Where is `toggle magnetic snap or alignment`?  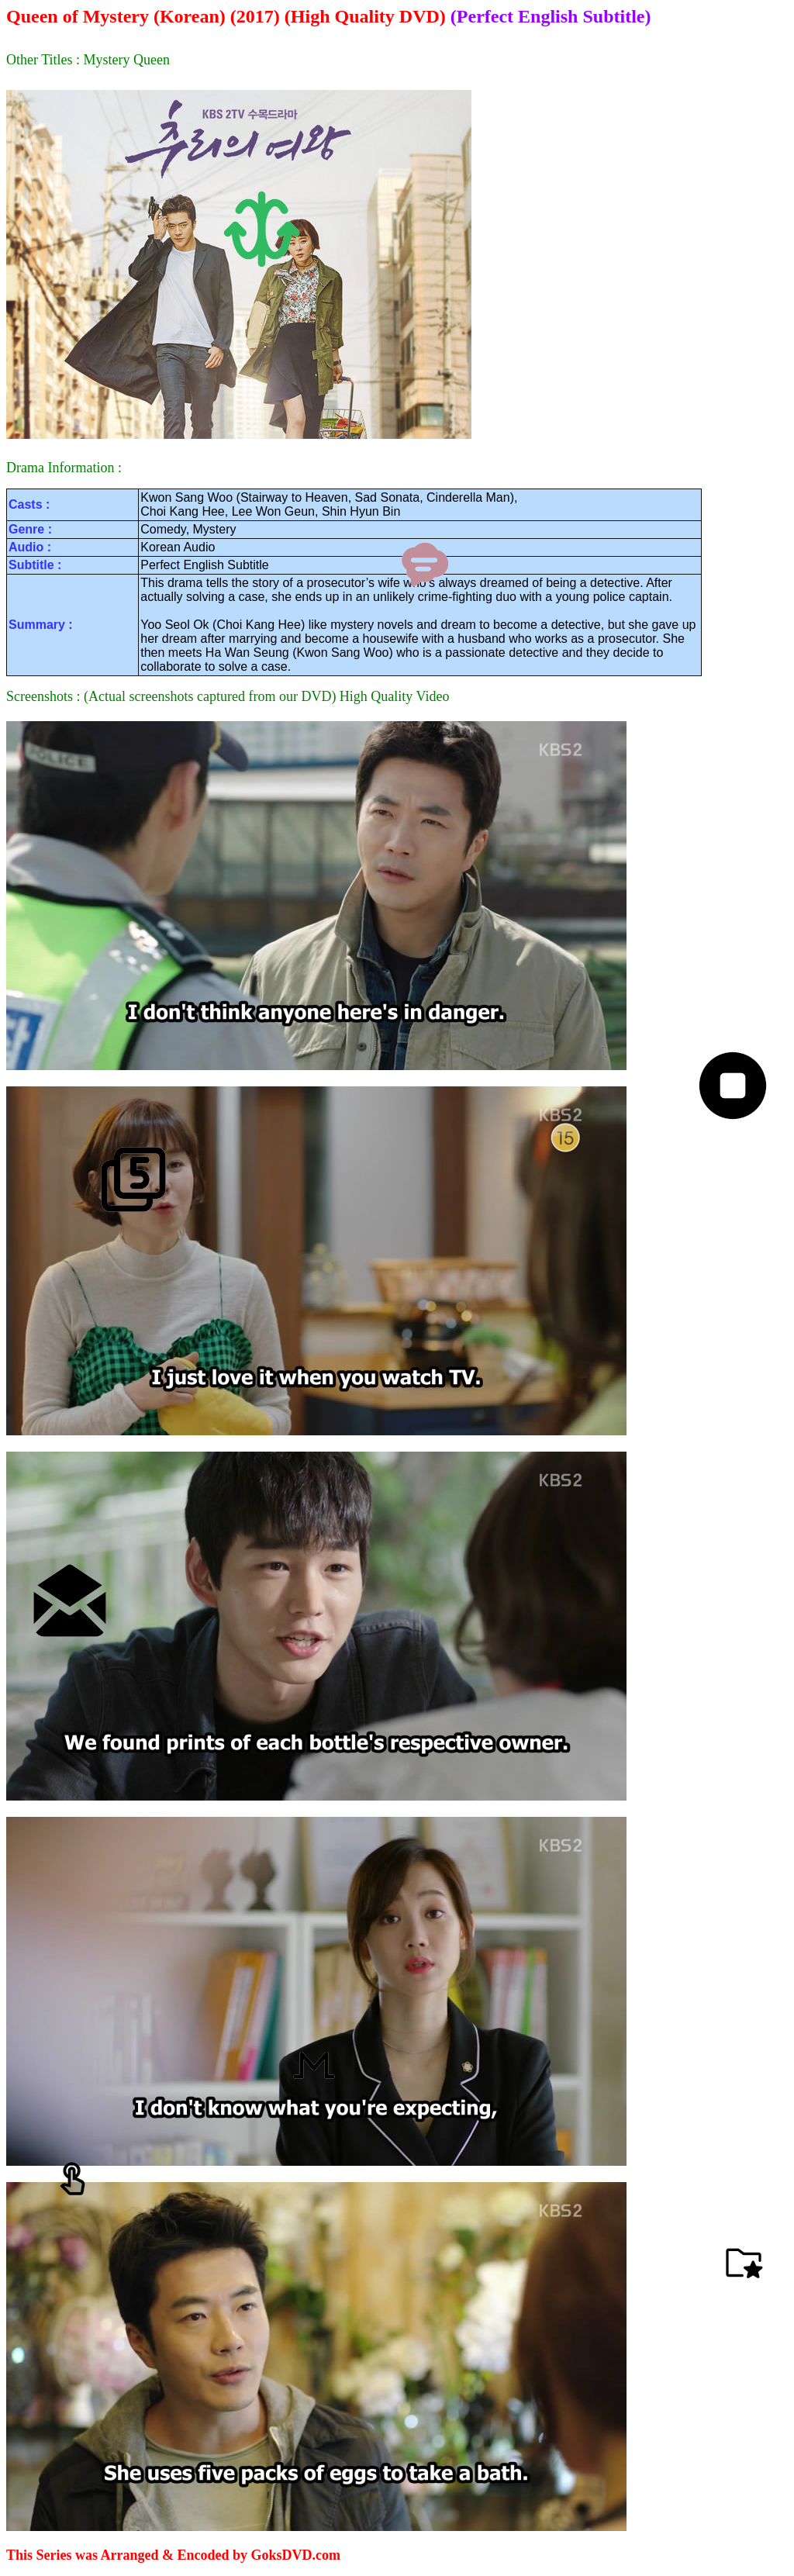 toggle magnetic snap or alignment is located at coordinates (261, 229).